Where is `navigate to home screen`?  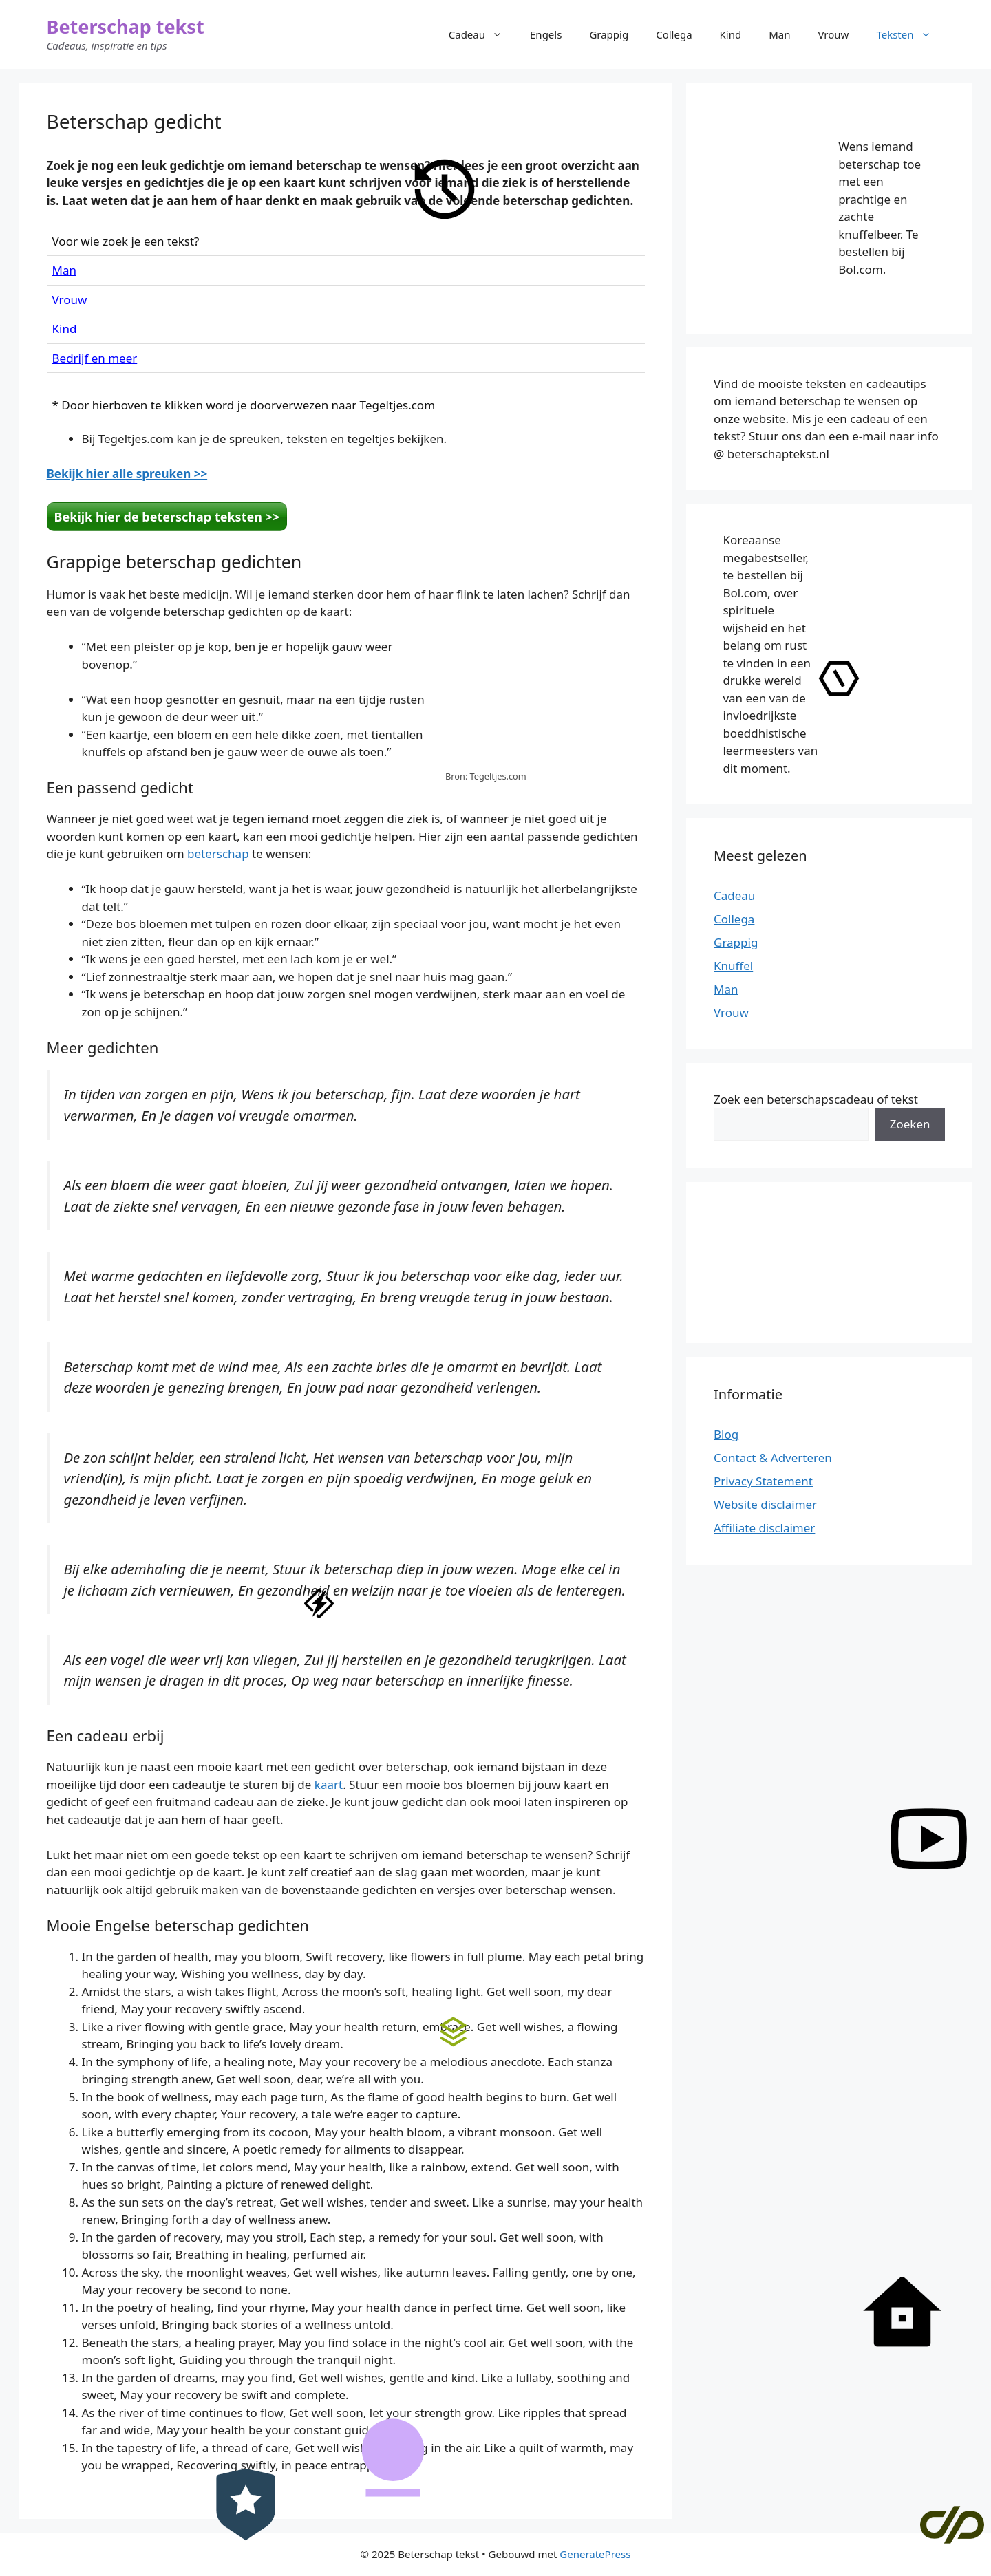 navigate to home screen is located at coordinates (902, 2315).